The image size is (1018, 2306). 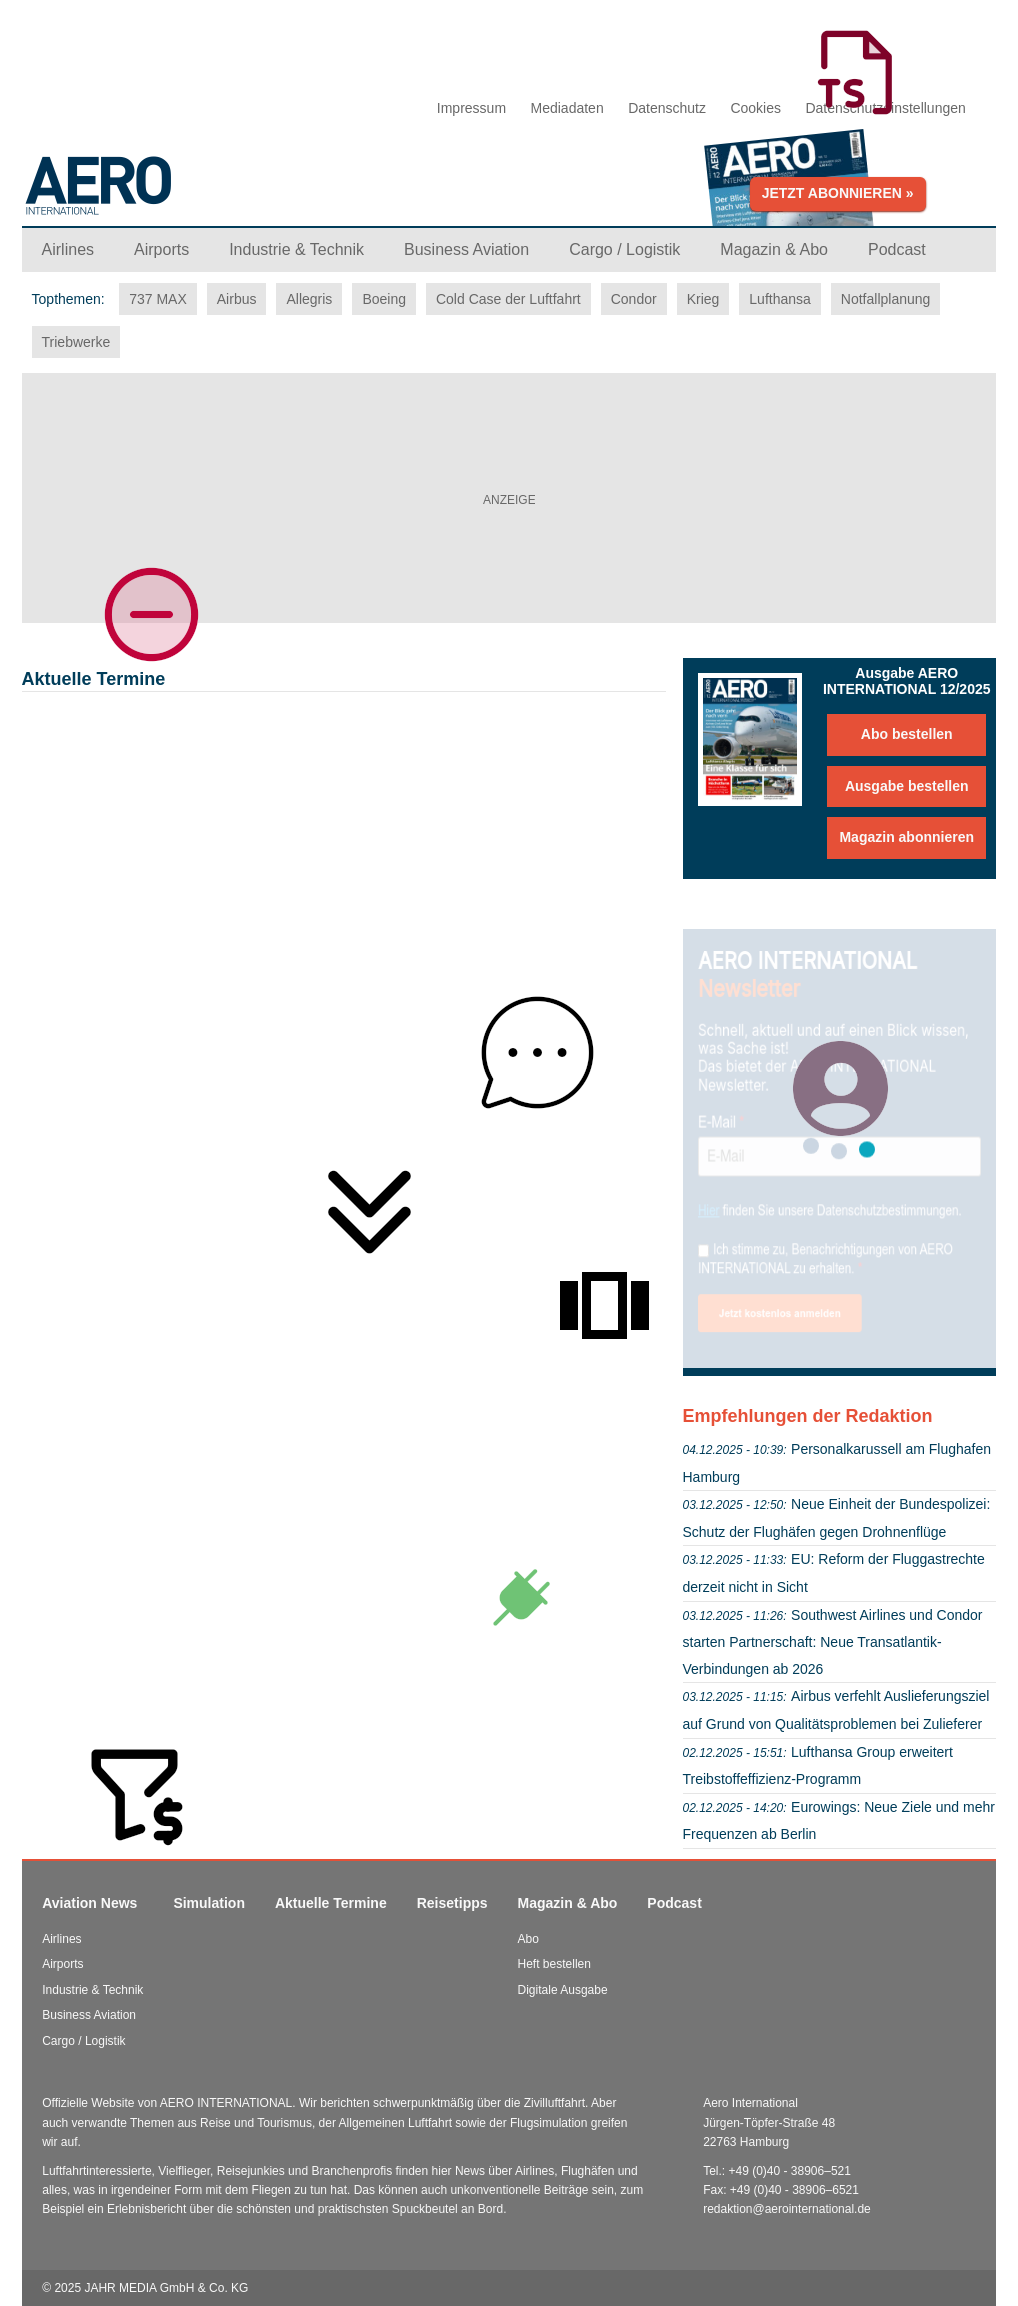 I want to click on connect to a power source, so click(x=520, y=1598).